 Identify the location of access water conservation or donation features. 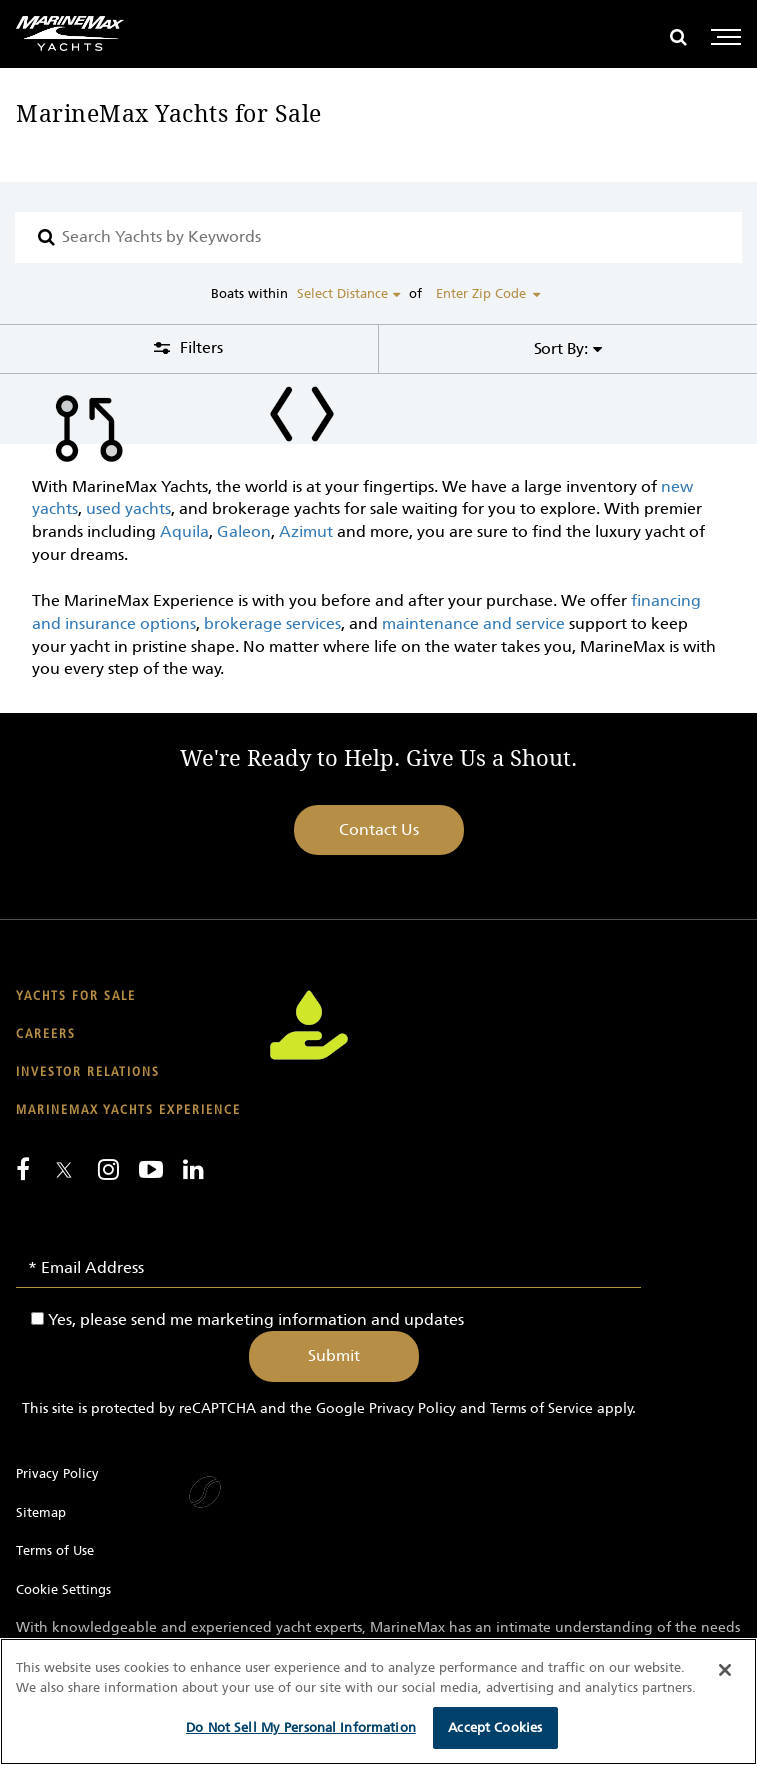
(309, 1025).